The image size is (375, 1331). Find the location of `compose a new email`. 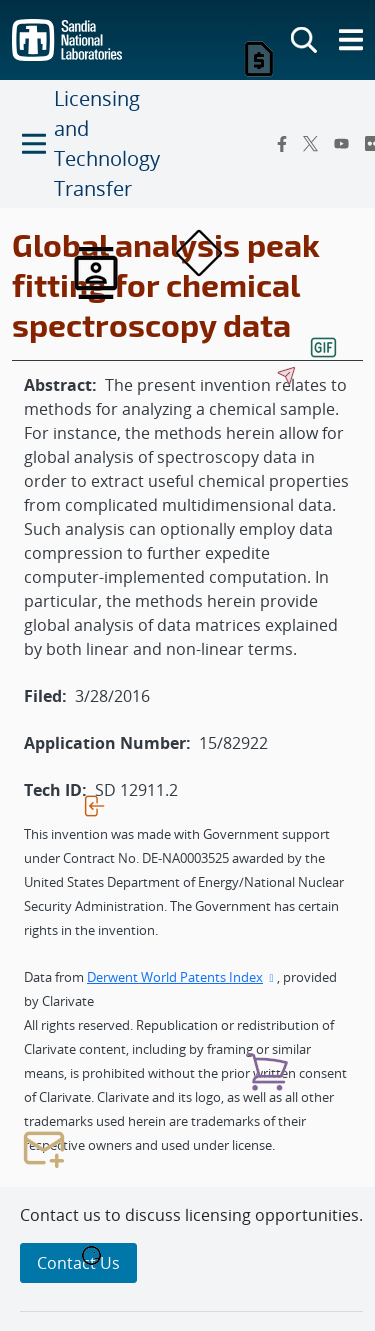

compose a new email is located at coordinates (44, 1148).